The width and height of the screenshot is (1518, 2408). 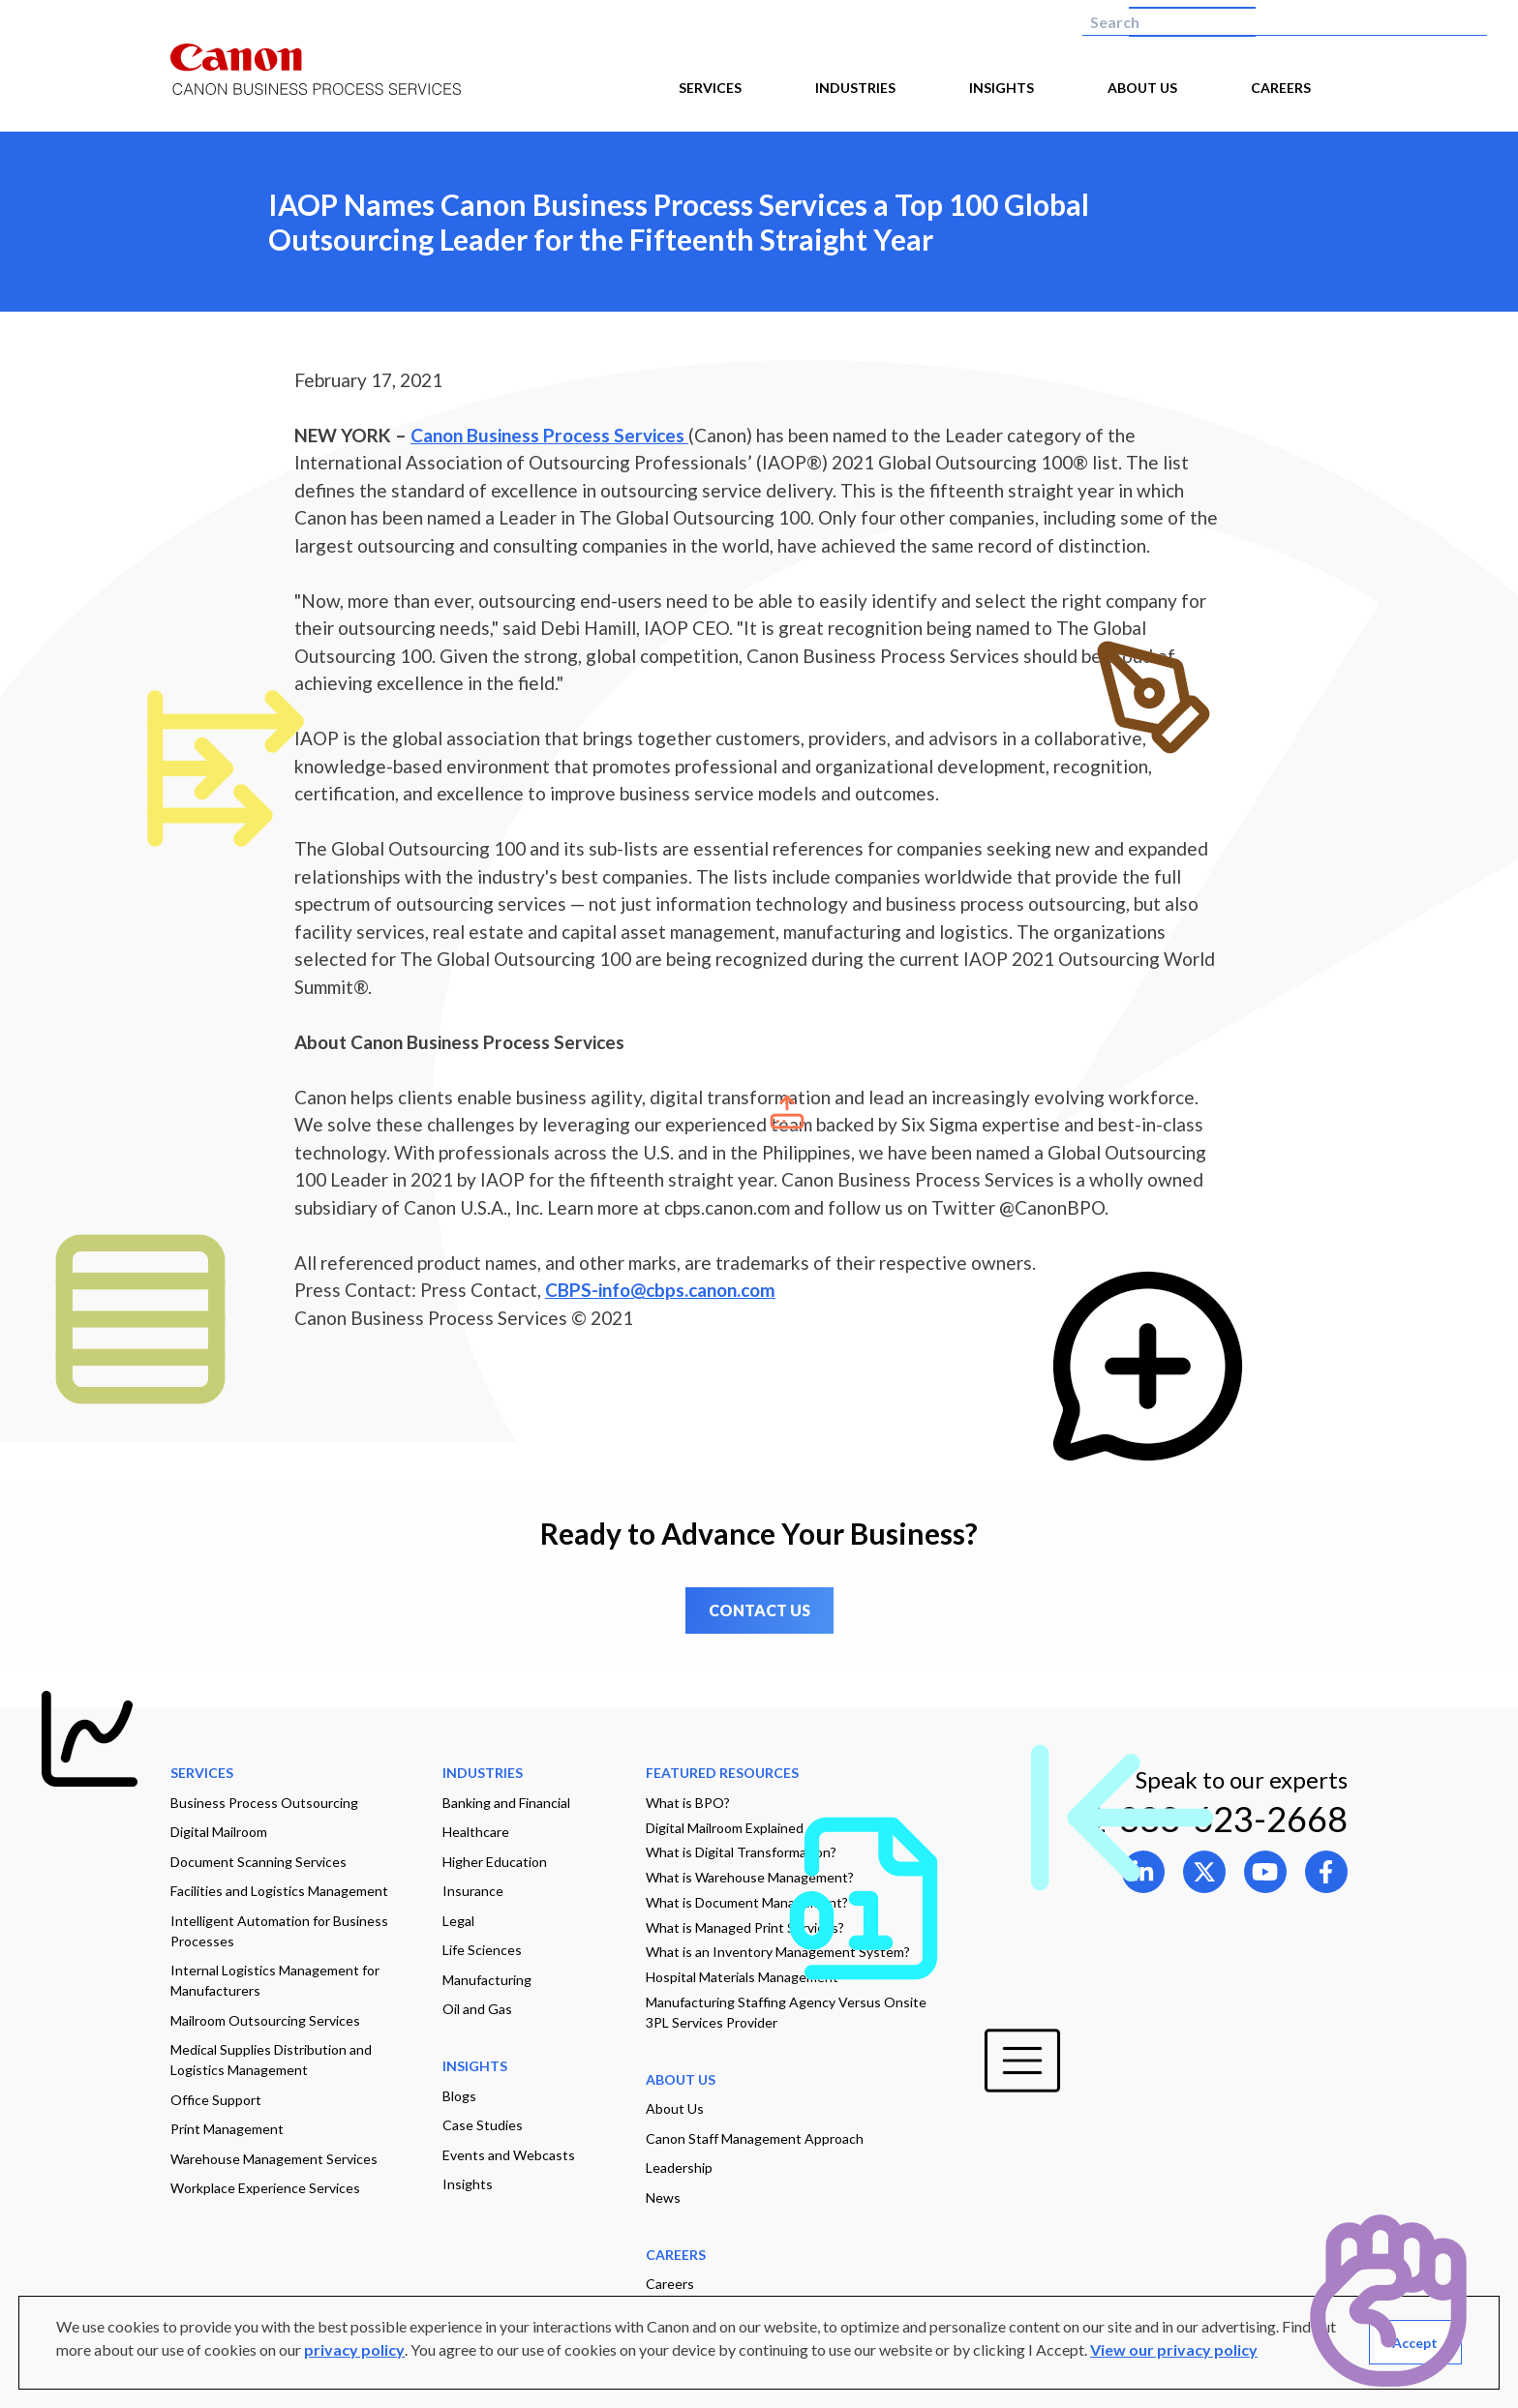 I want to click on indicate solidarity or support, so click(x=1388, y=2301).